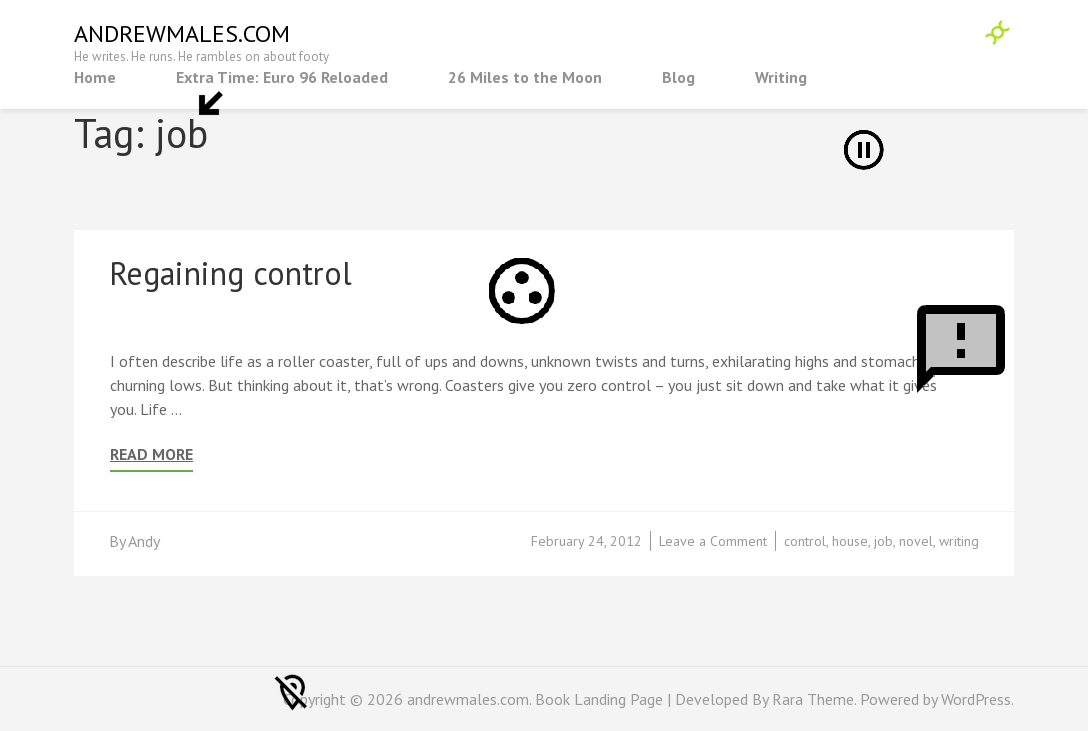 This screenshot has height=731, width=1088. What do you see at coordinates (864, 150) in the screenshot?
I see `pause media playback` at bounding box center [864, 150].